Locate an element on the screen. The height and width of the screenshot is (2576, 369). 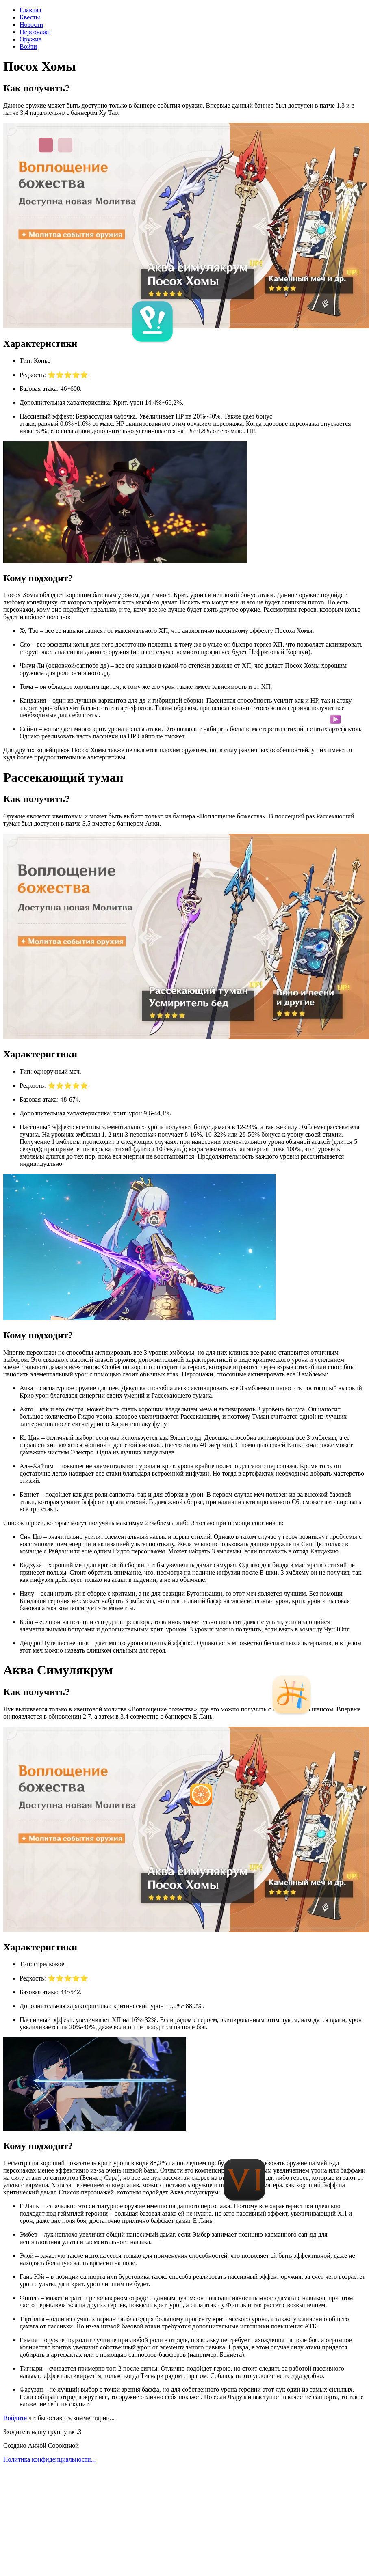
view task list or to-do items is located at coordinates (55, 147).